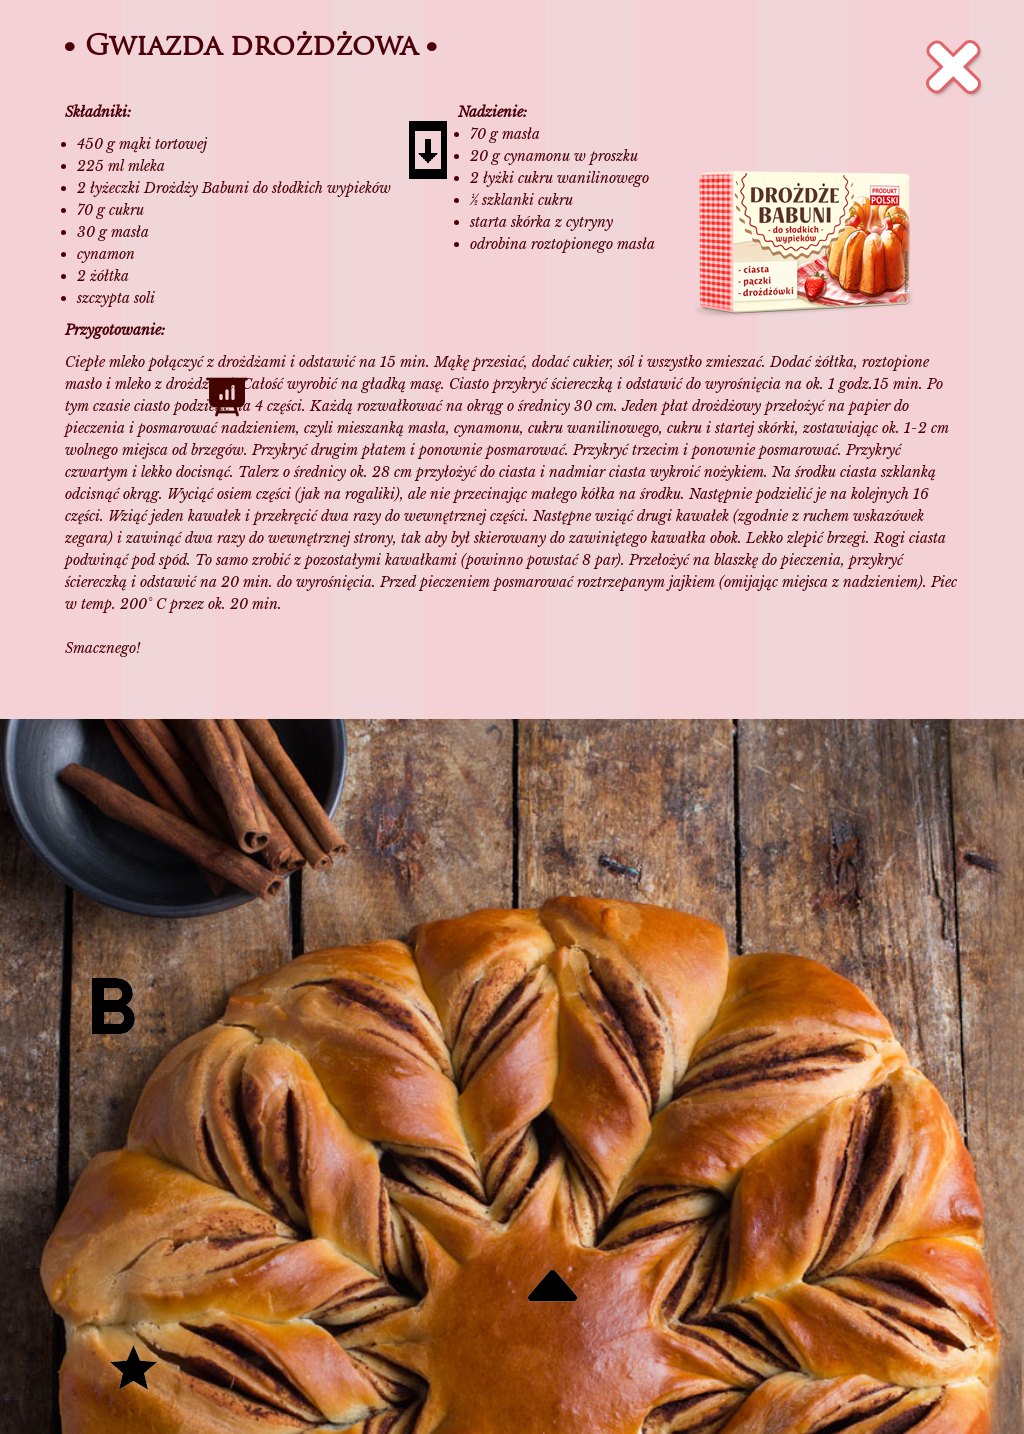 This screenshot has height=1434, width=1024. I want to click on apply bold formatting to selected text, so click(112, 1010).